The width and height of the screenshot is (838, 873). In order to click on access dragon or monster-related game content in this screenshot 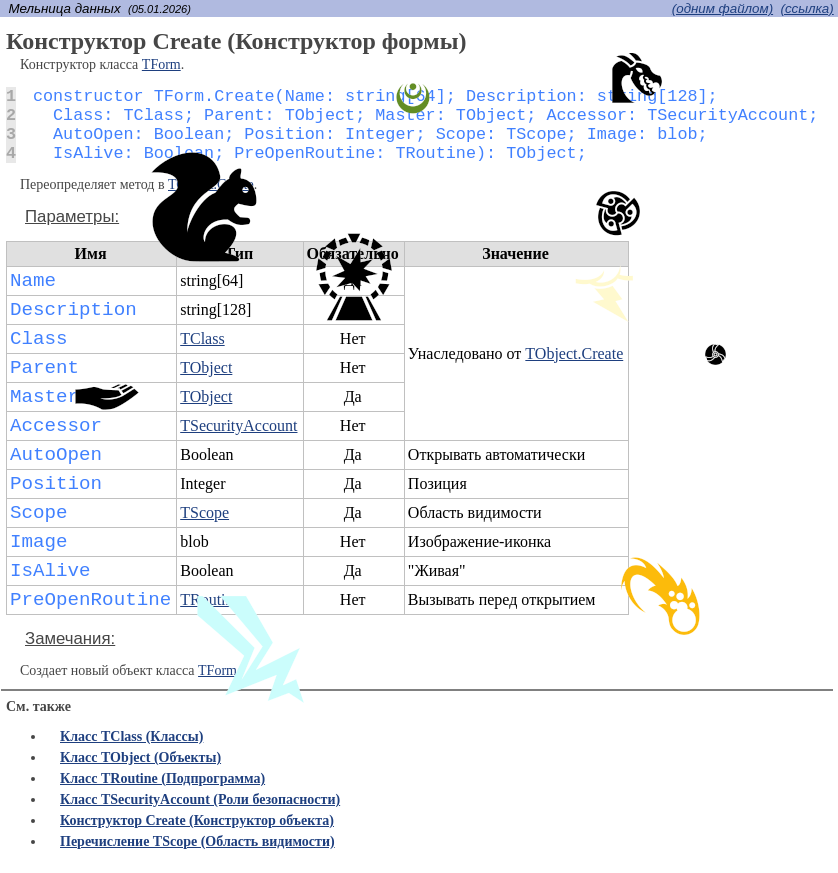, I will do `click(637, 78)`.